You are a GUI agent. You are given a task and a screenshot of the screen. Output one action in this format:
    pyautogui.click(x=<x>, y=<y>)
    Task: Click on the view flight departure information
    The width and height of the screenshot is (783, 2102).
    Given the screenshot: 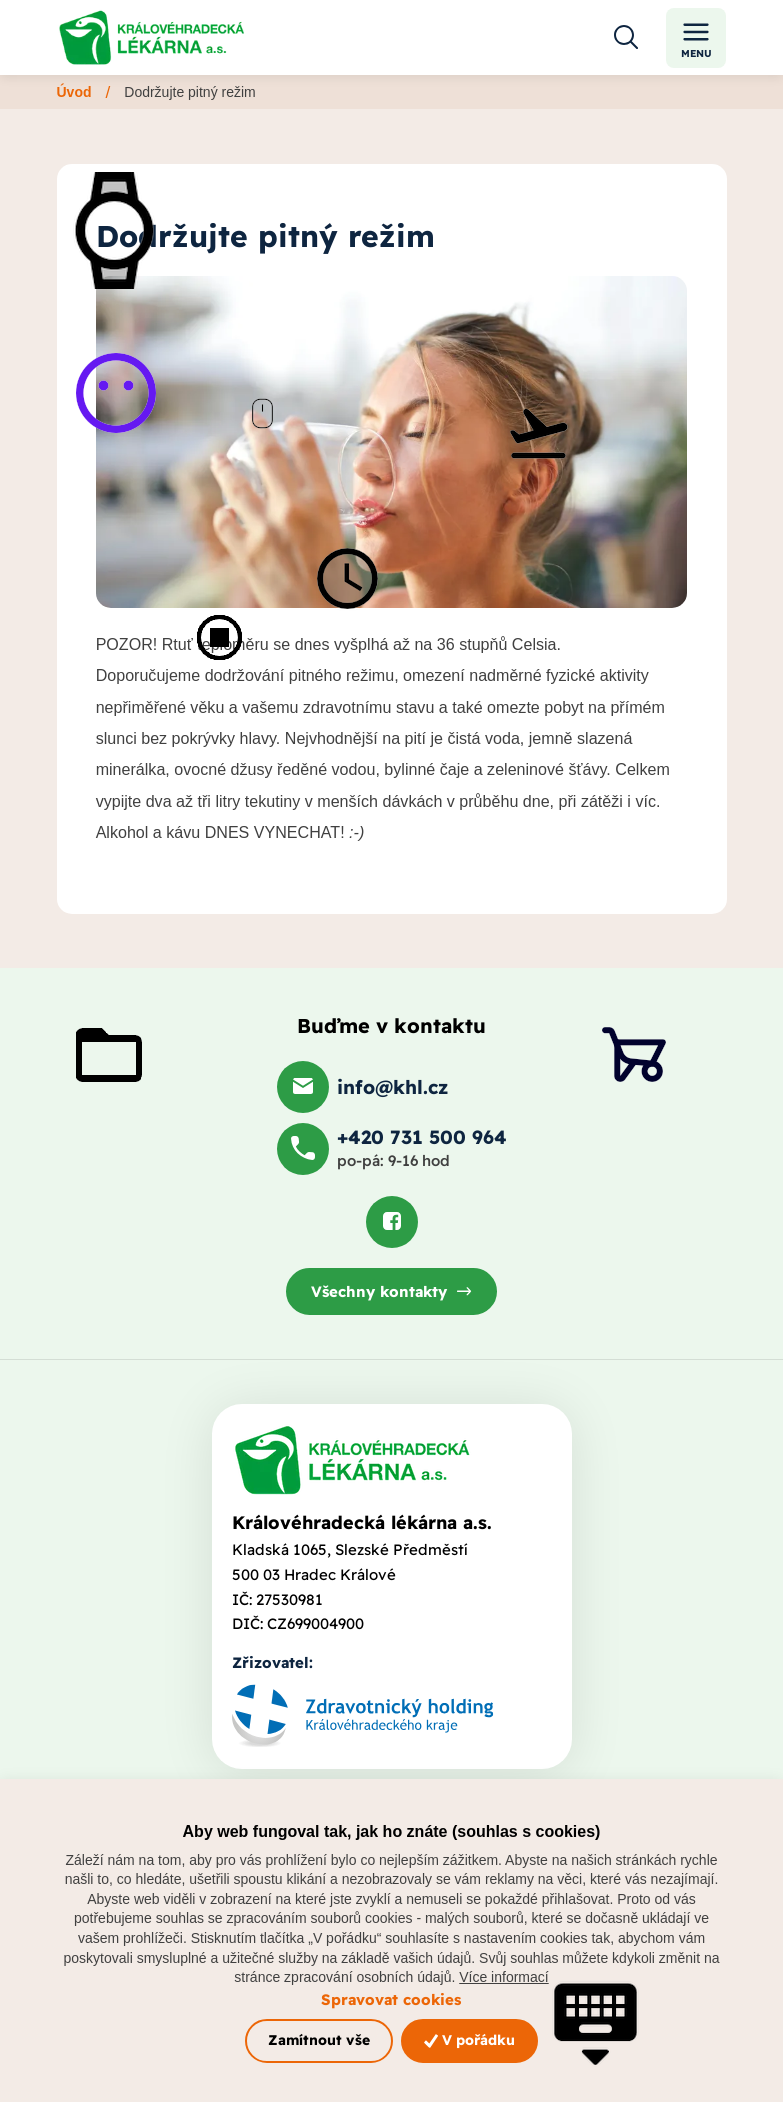 What is the action you would take?
    pyautogui.click(x=538, y=432)
    